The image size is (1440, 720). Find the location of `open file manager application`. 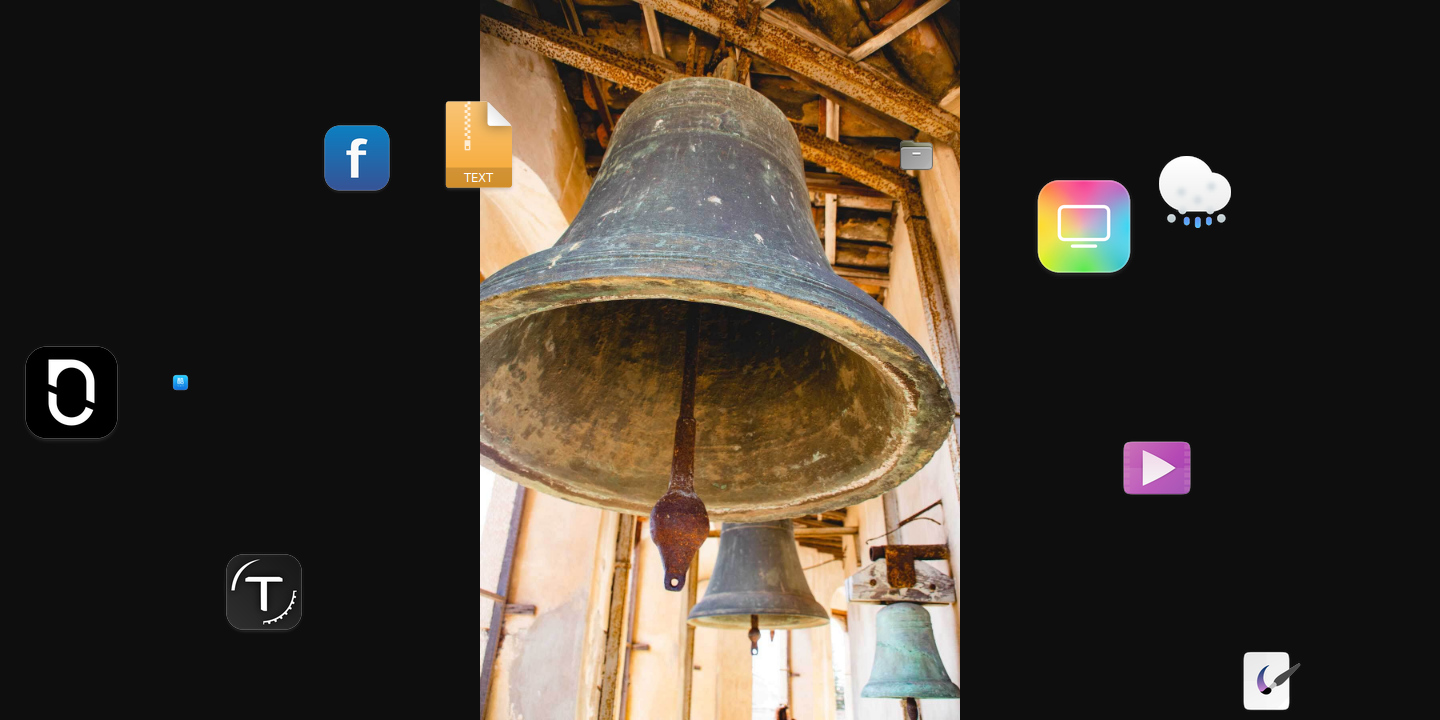

open file manager application is located at coordinates (916, 154).